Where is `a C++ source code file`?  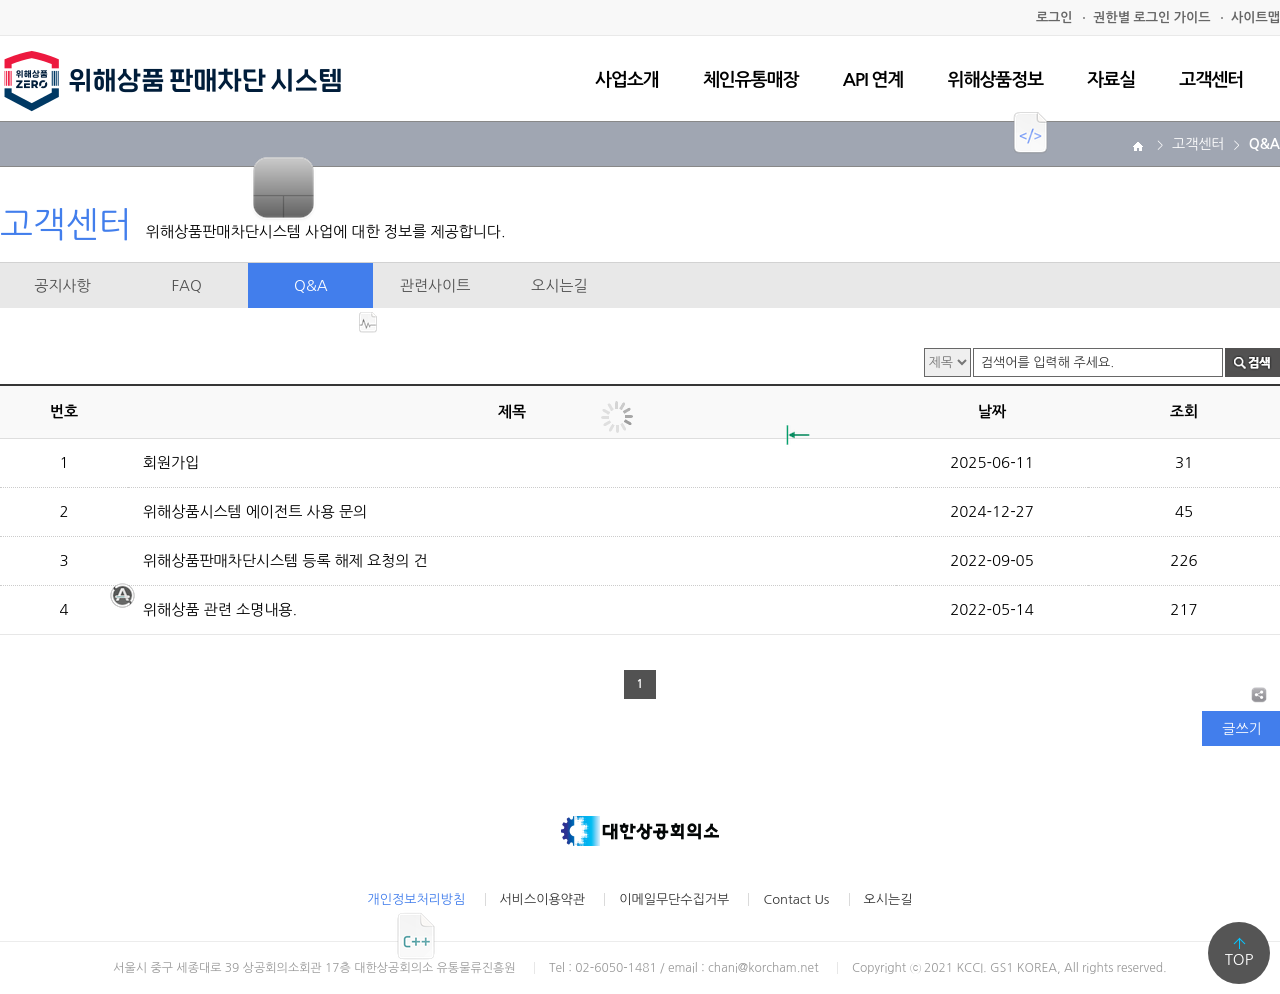 a C++ source code file is located at coordinates (416, 936).